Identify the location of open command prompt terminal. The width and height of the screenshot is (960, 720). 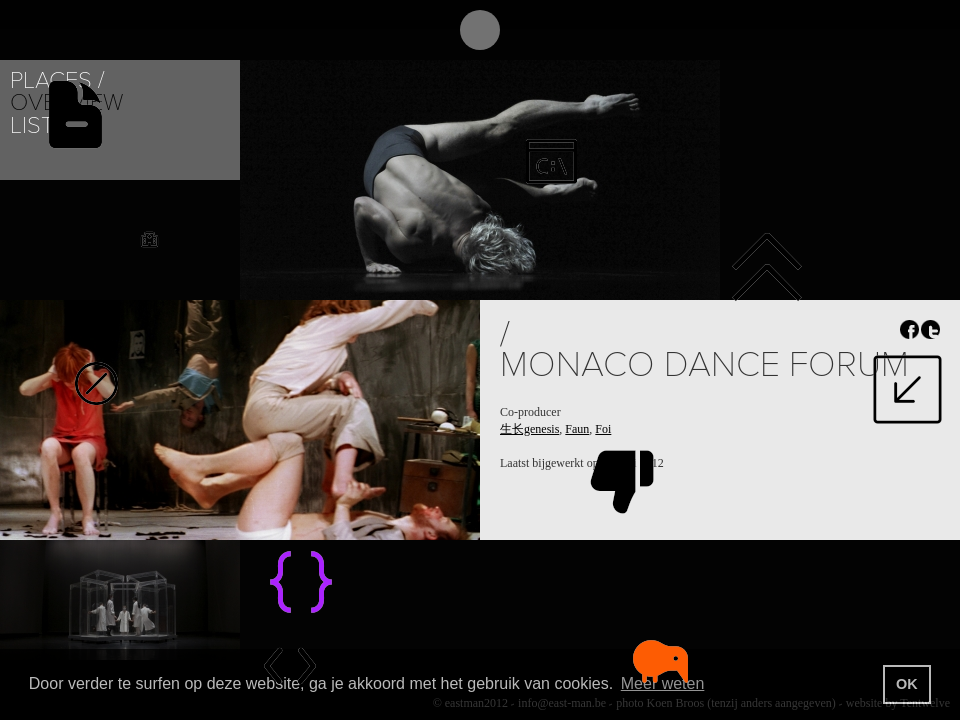
(551, 161).